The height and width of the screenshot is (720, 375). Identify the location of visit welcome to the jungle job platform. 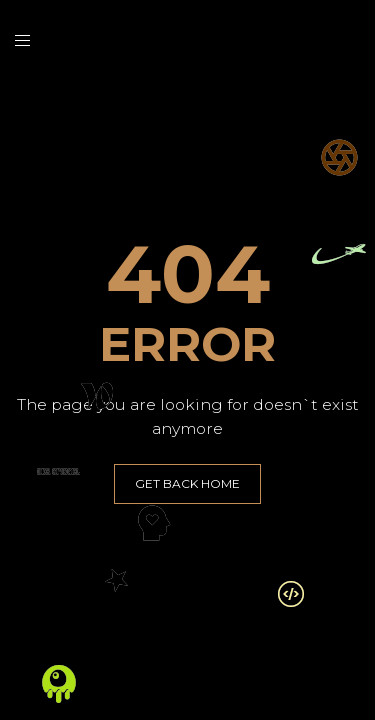
(97, 396).